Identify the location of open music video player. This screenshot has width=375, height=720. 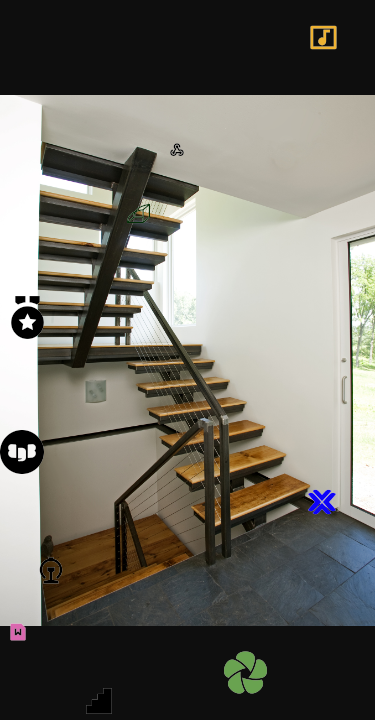
(323, 37).